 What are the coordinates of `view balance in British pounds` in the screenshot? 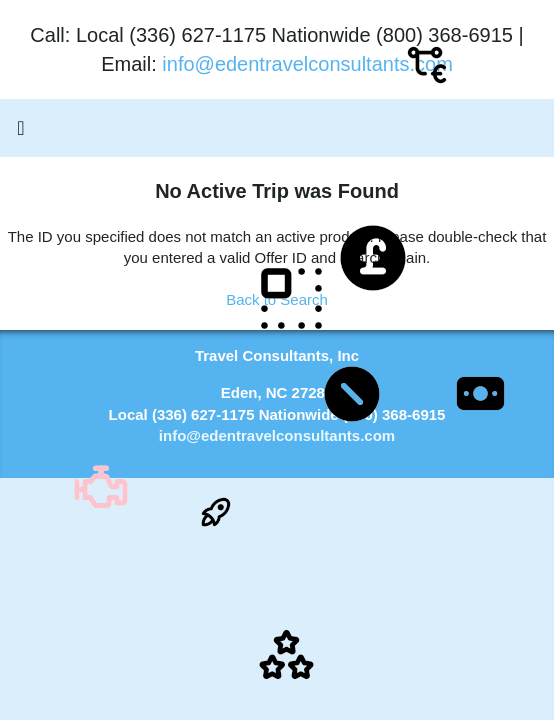 It's located at (373, 258).